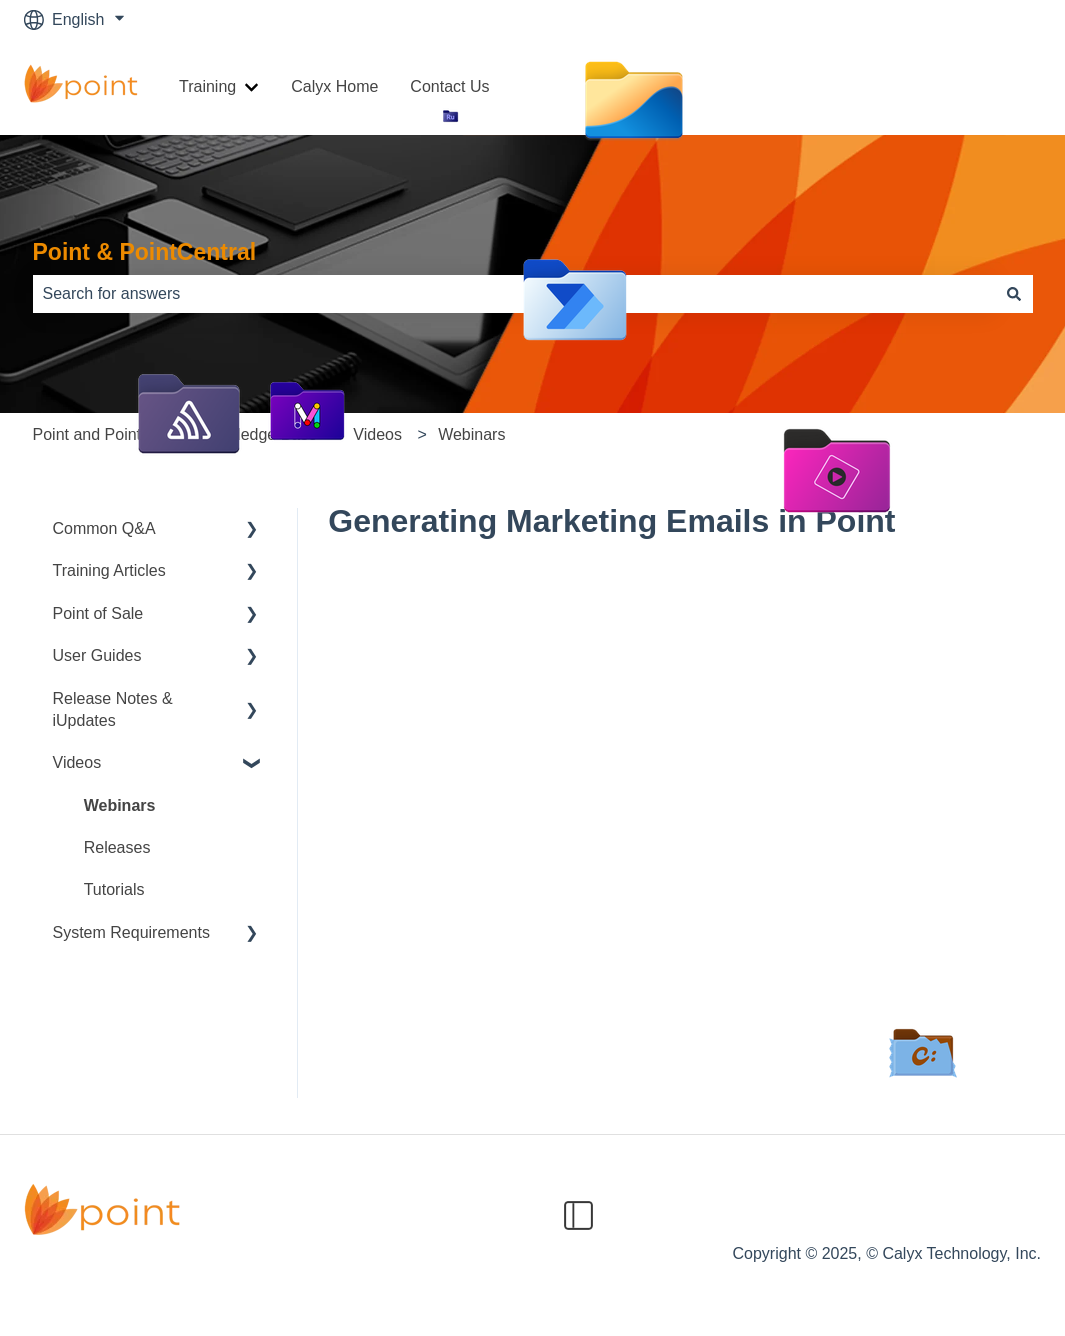 This screenshot has height=1336, width=1065. What do you see at coordinates (450, 116) in the screenshot?
I see `folder containing Adobe Premiere Rush project files` at bounding box center [450, 116].